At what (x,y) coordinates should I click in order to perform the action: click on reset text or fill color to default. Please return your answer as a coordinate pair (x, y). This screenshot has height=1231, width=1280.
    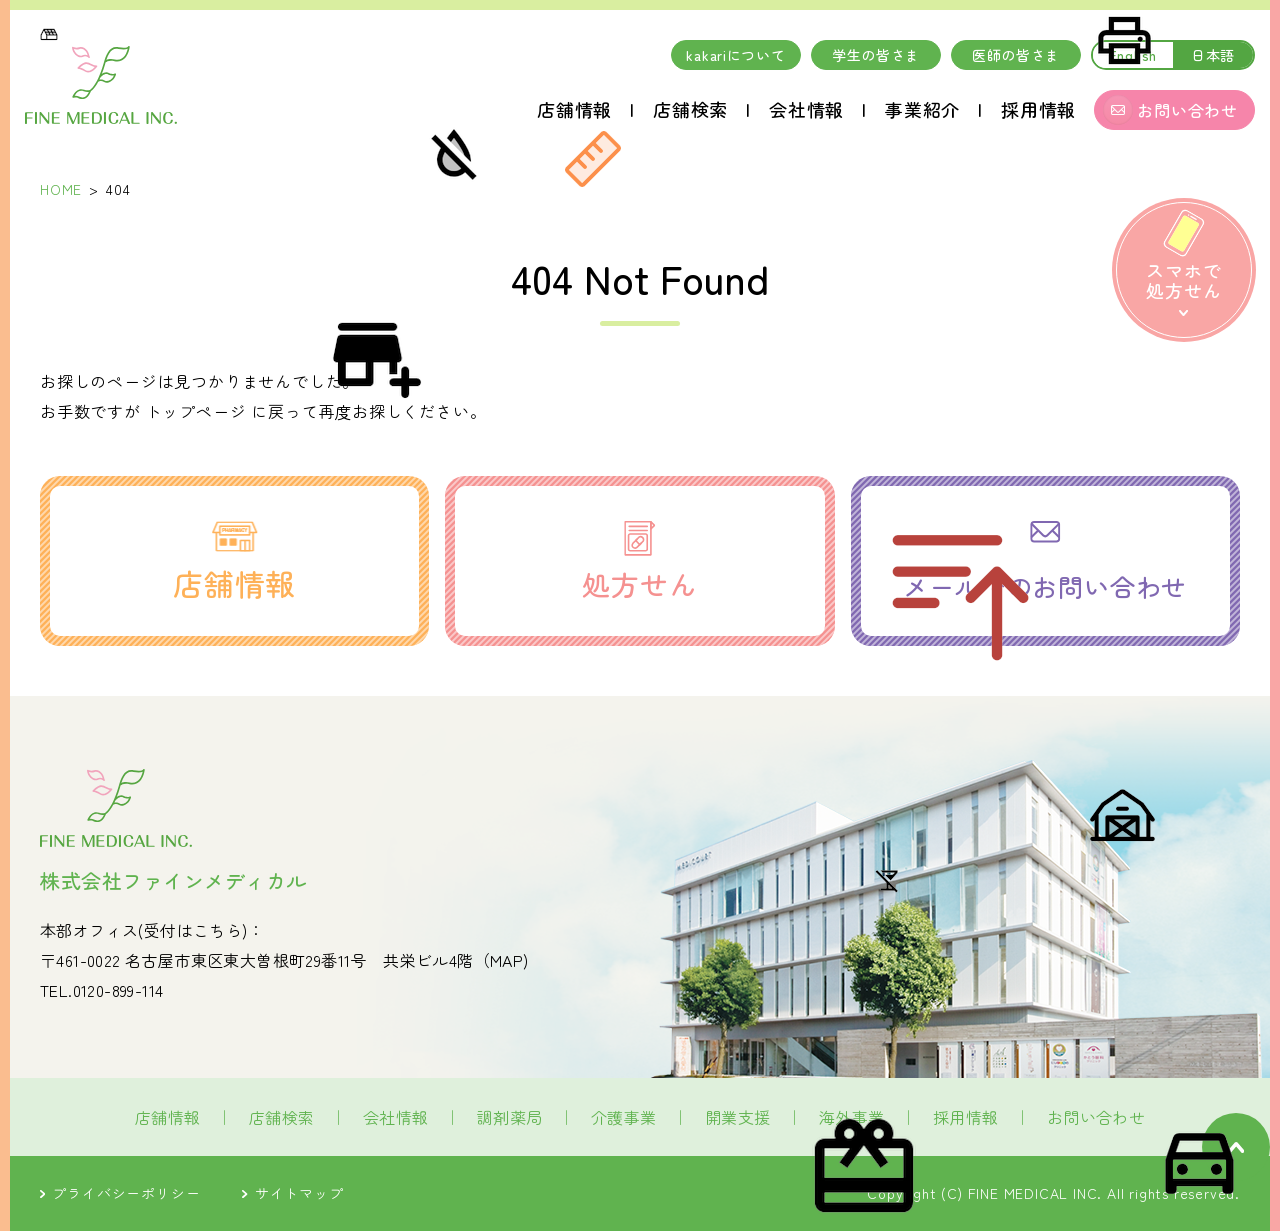
    Looking at the image, I should click on (454, 154).